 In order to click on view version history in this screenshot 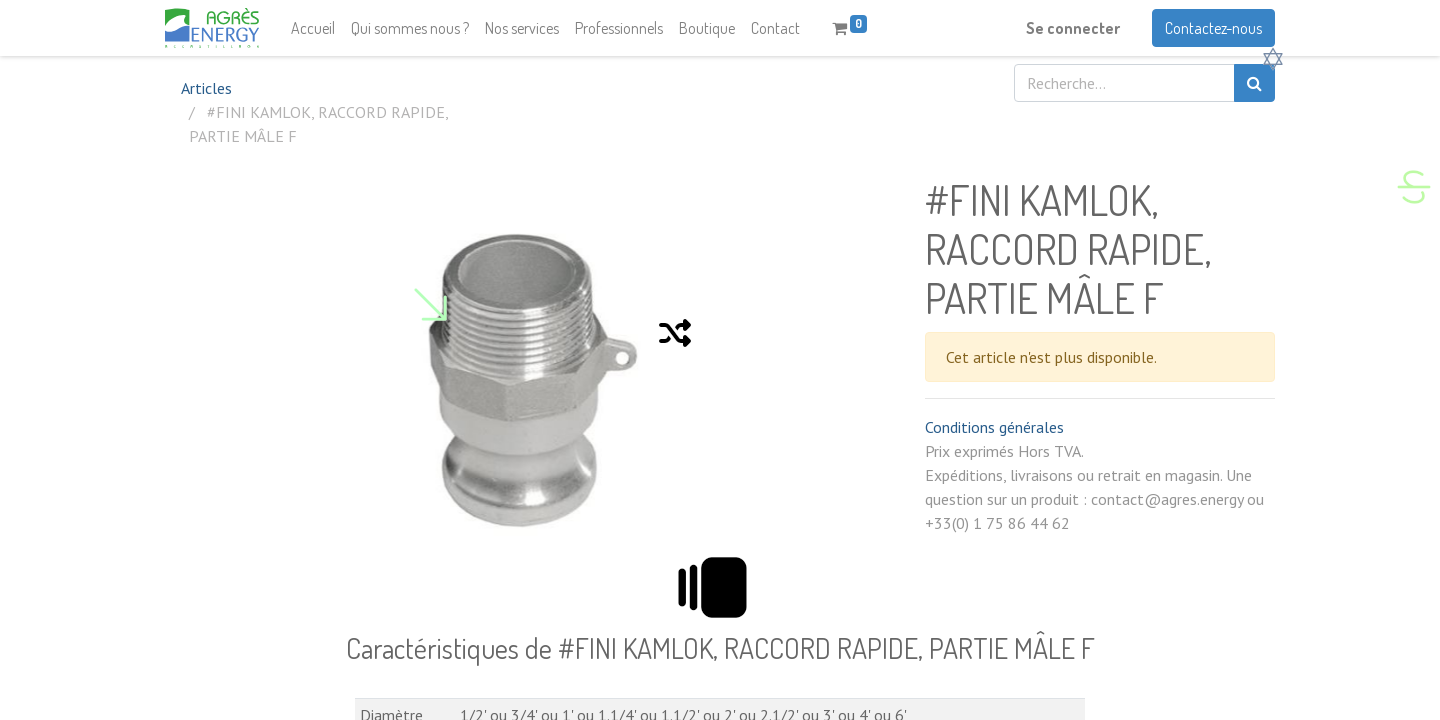, I will do `click(712, 587)`.